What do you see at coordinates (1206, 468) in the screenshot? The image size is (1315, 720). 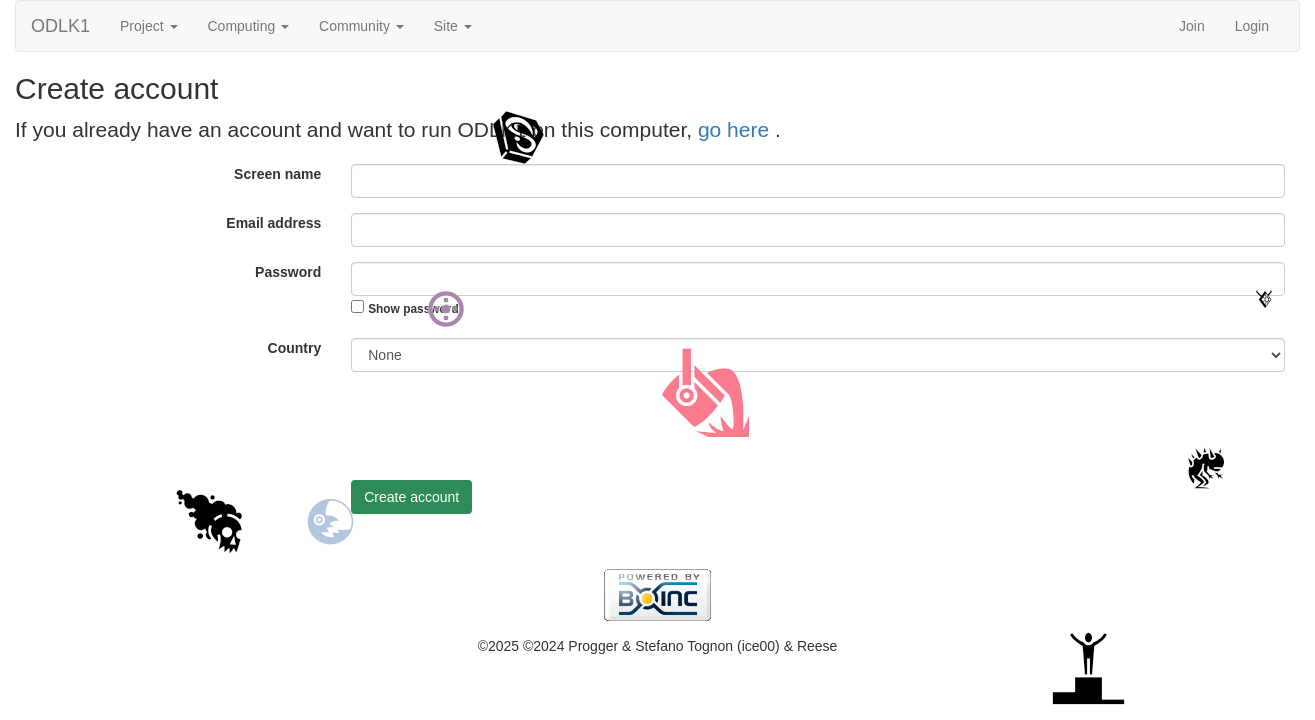 I see `select troglodyte character or creature class` at bounding box center [1206, 468].